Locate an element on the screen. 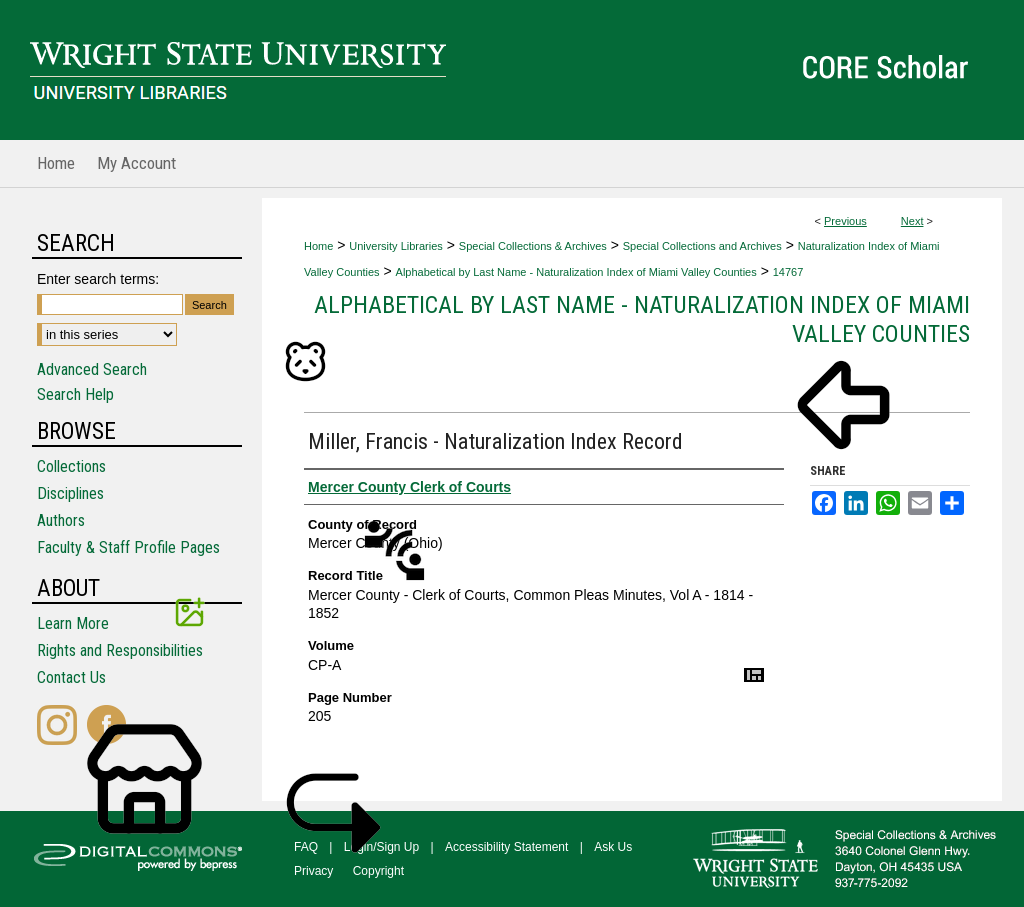 The height and width of the screenshot is (907, 1024). access panda or animal-themed content is located at coordinates (305, 361).